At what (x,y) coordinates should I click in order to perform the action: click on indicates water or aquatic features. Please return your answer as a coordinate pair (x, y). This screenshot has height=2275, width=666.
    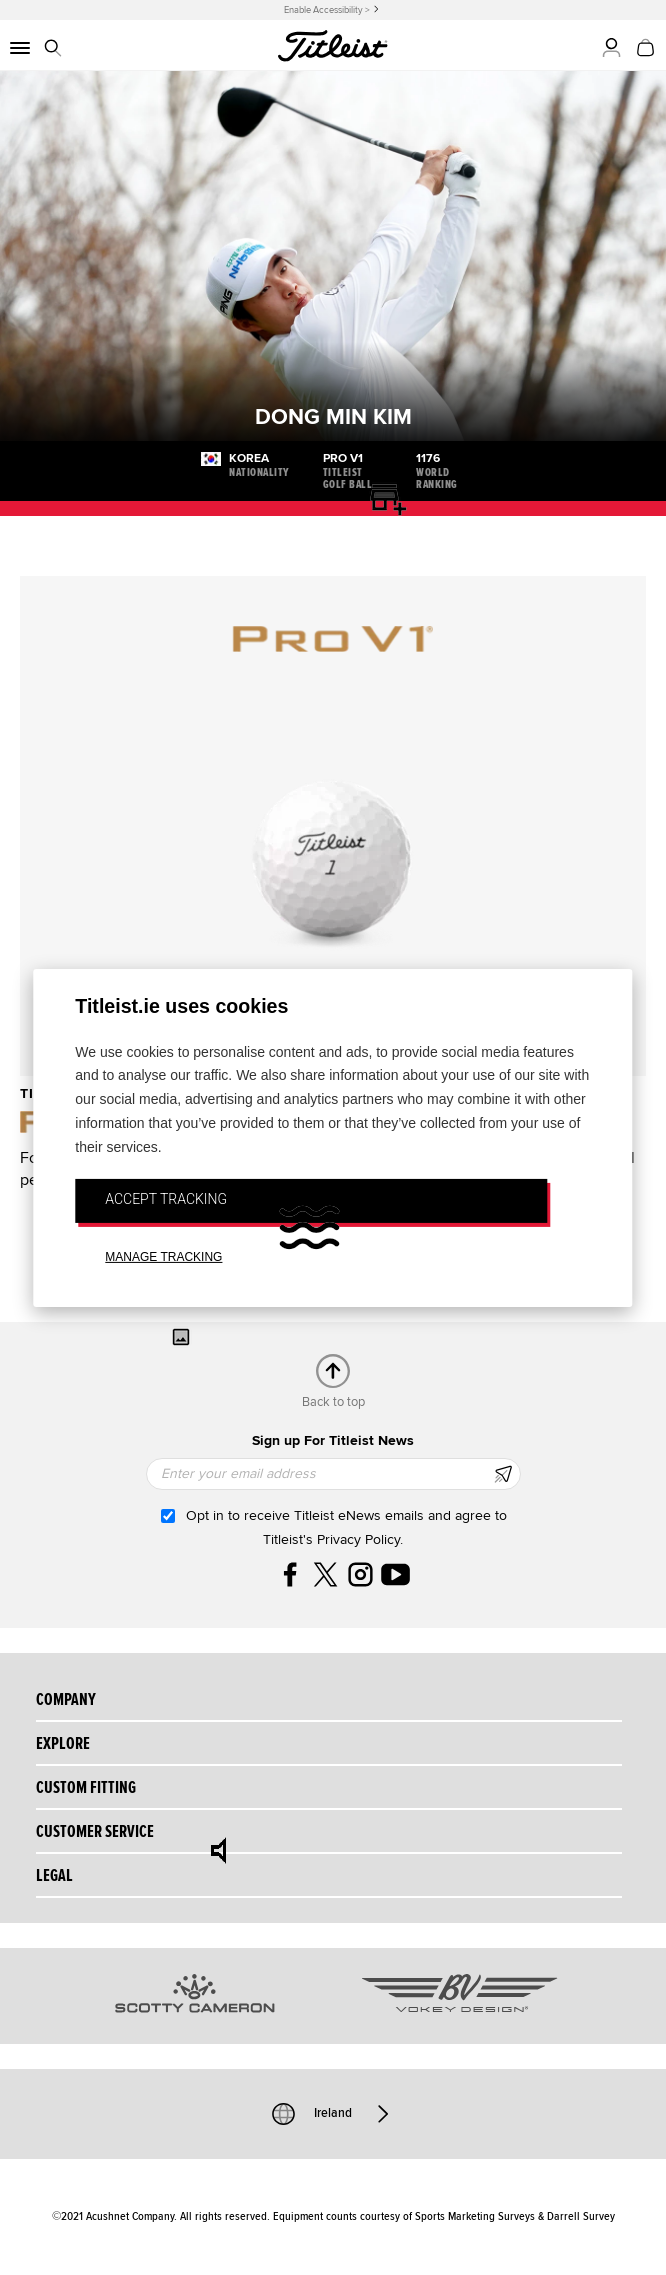
    Looking at the image, I should click on (309, 1227).